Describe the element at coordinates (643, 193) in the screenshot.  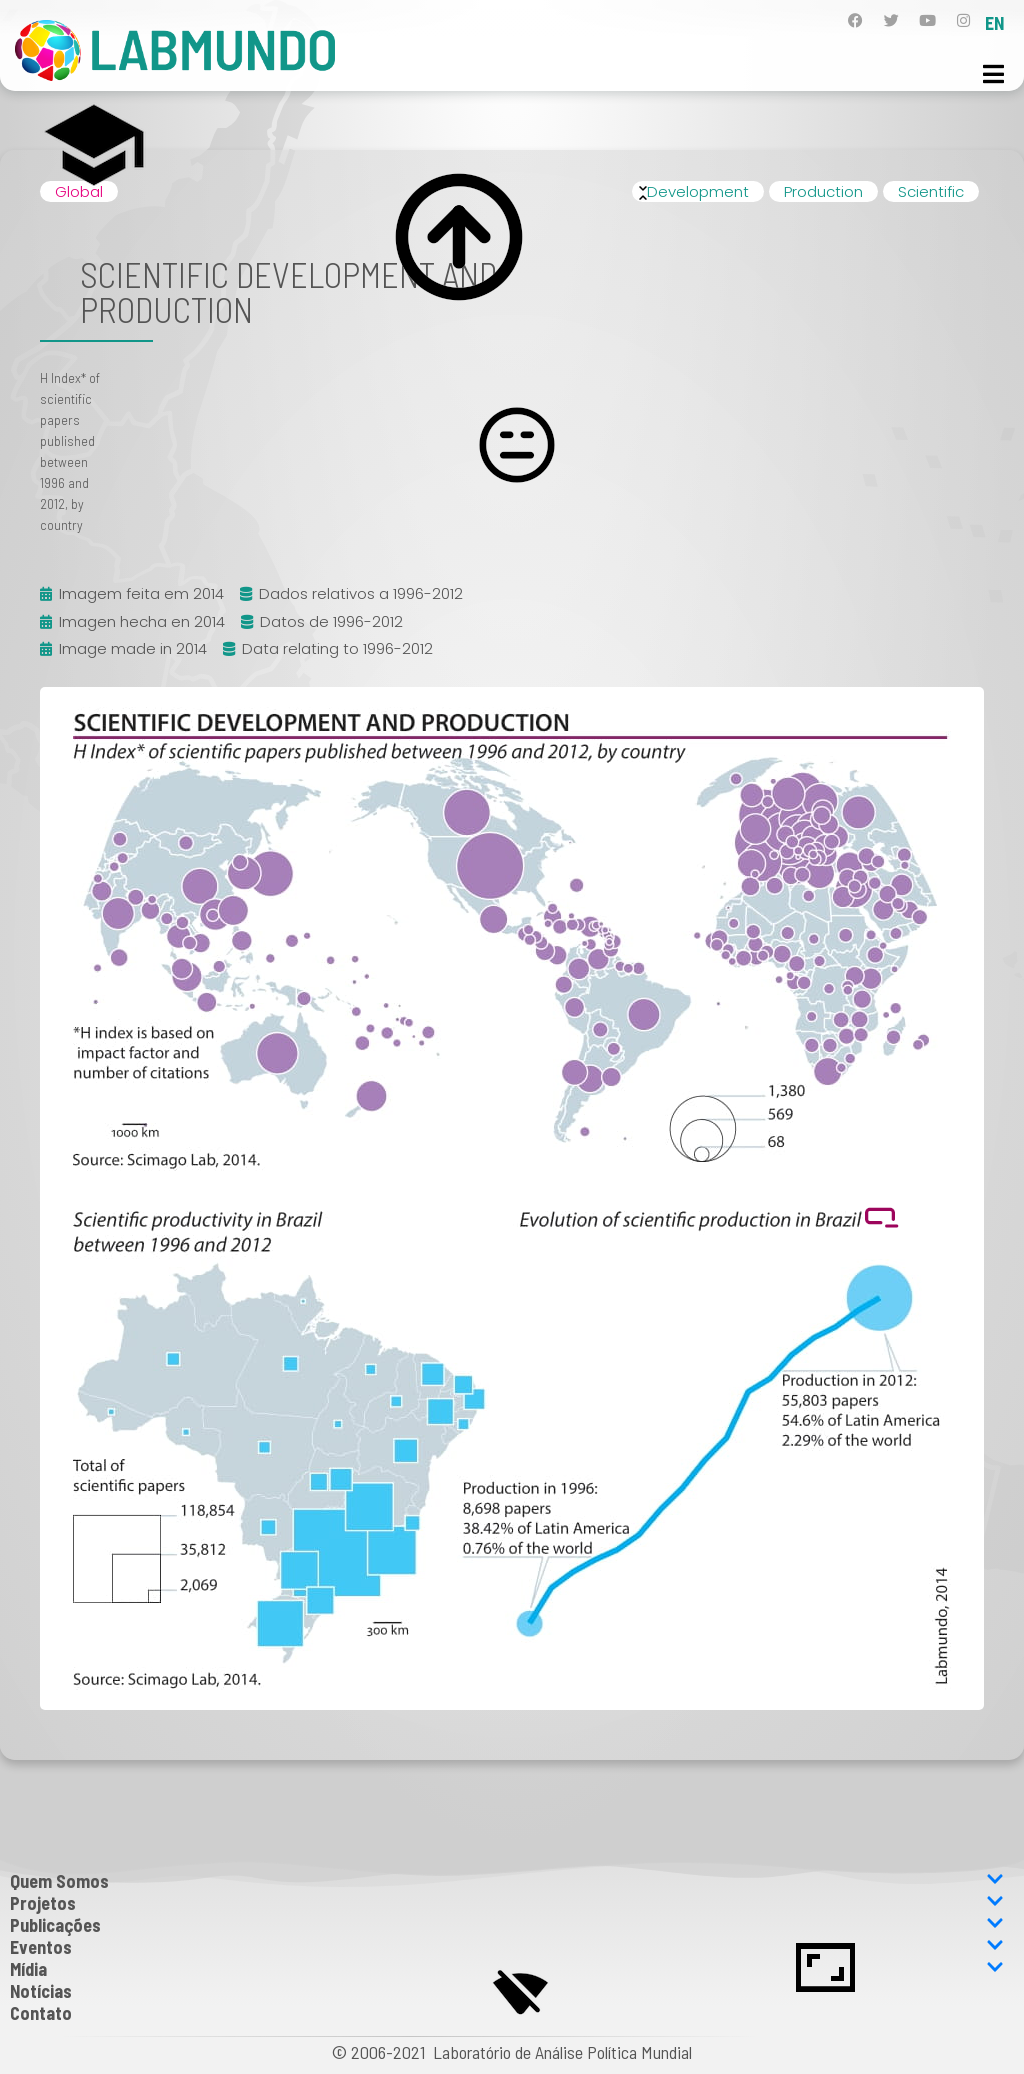
I see `collapse expanded content` at that location.